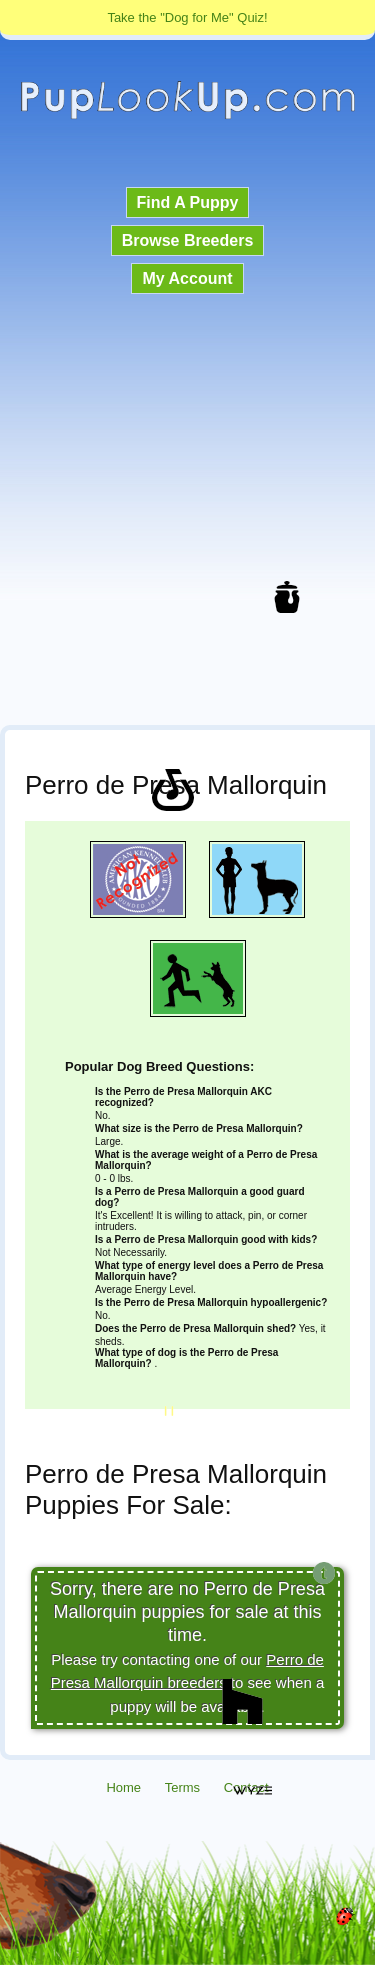  I want to click on open the houzz app for home design and renovation, so click(242, 1701).